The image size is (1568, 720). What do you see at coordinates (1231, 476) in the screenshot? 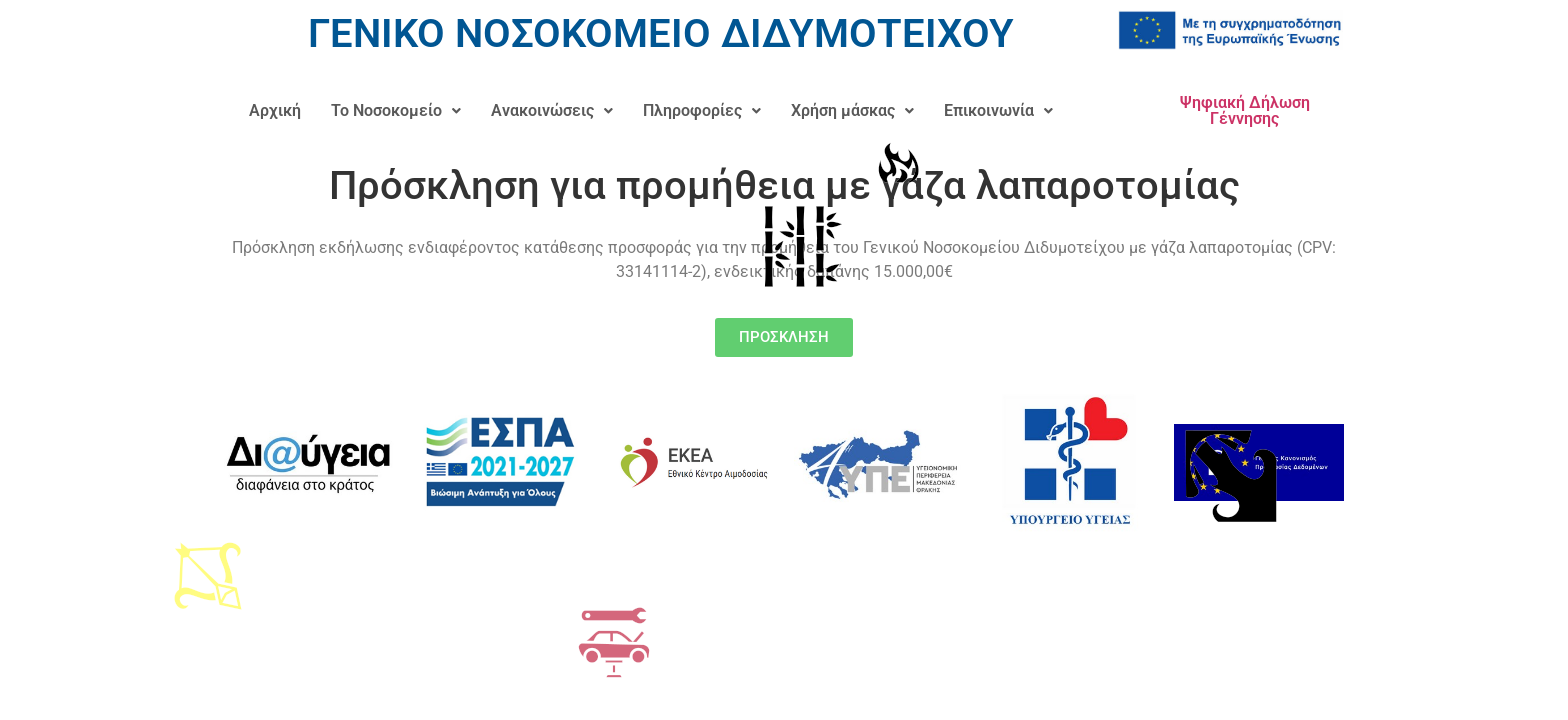
I see `activate fire breath ability` at bounding box center [1231, 476].